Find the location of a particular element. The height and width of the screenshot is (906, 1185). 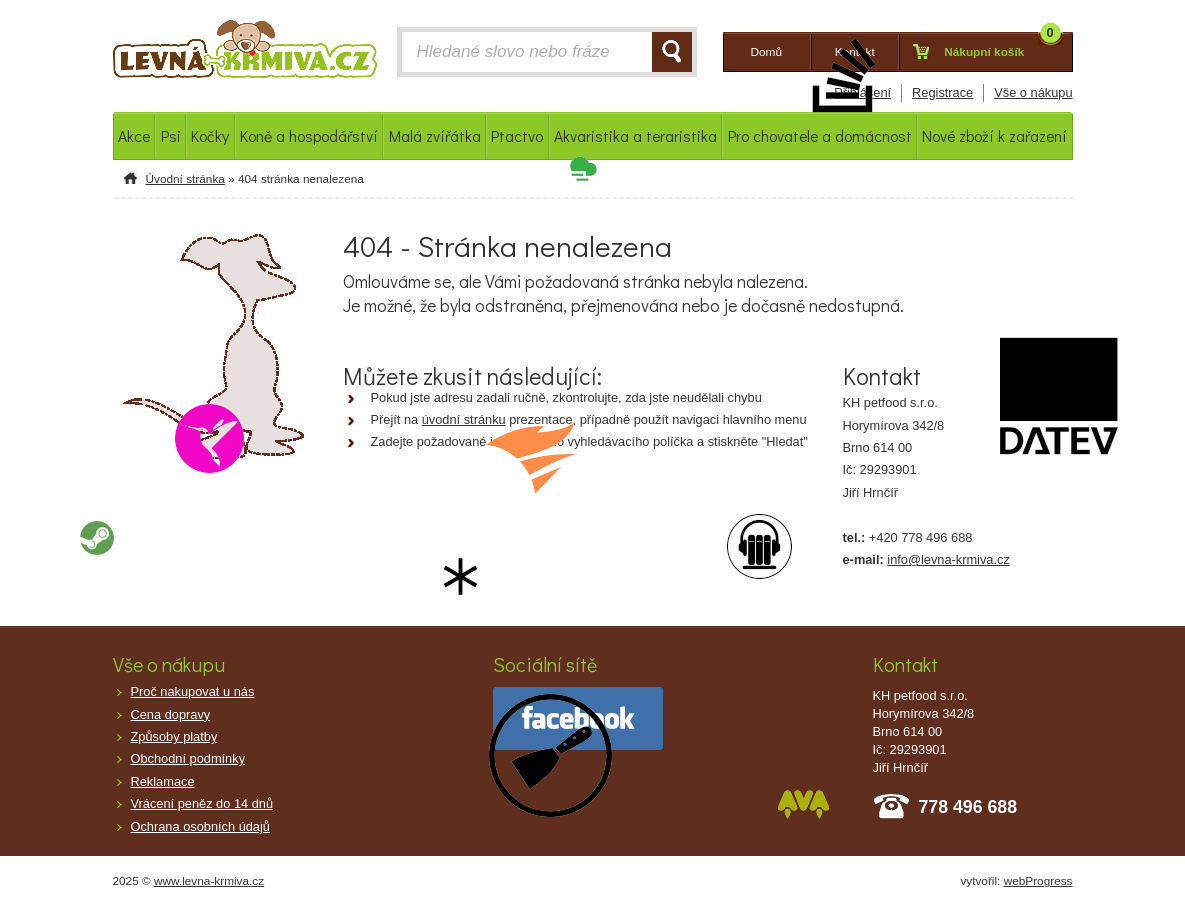

access DATEV accounting software is located at coordinates (1059, 396).